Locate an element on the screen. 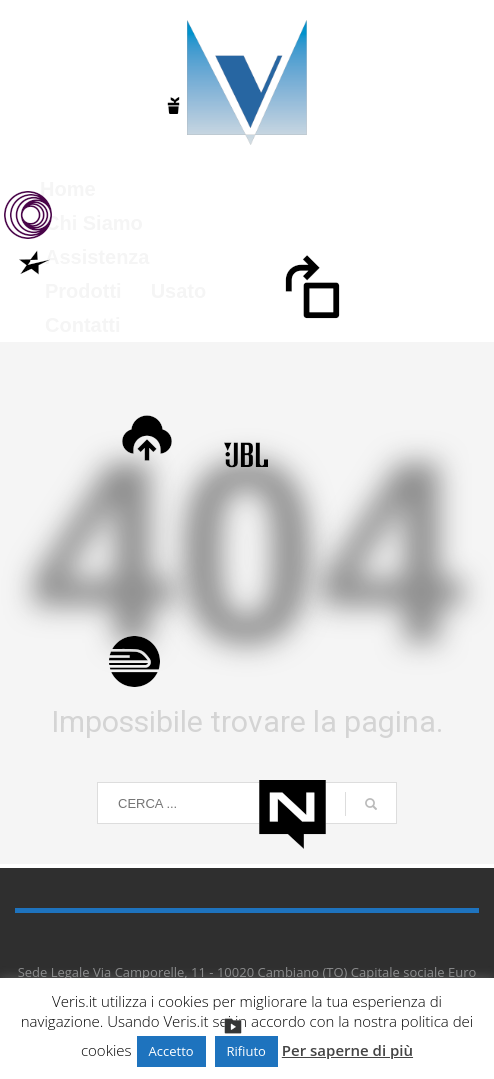 The image size is (494, 1079). NATS.io messaging system logo is located at coordinates (292, 814).